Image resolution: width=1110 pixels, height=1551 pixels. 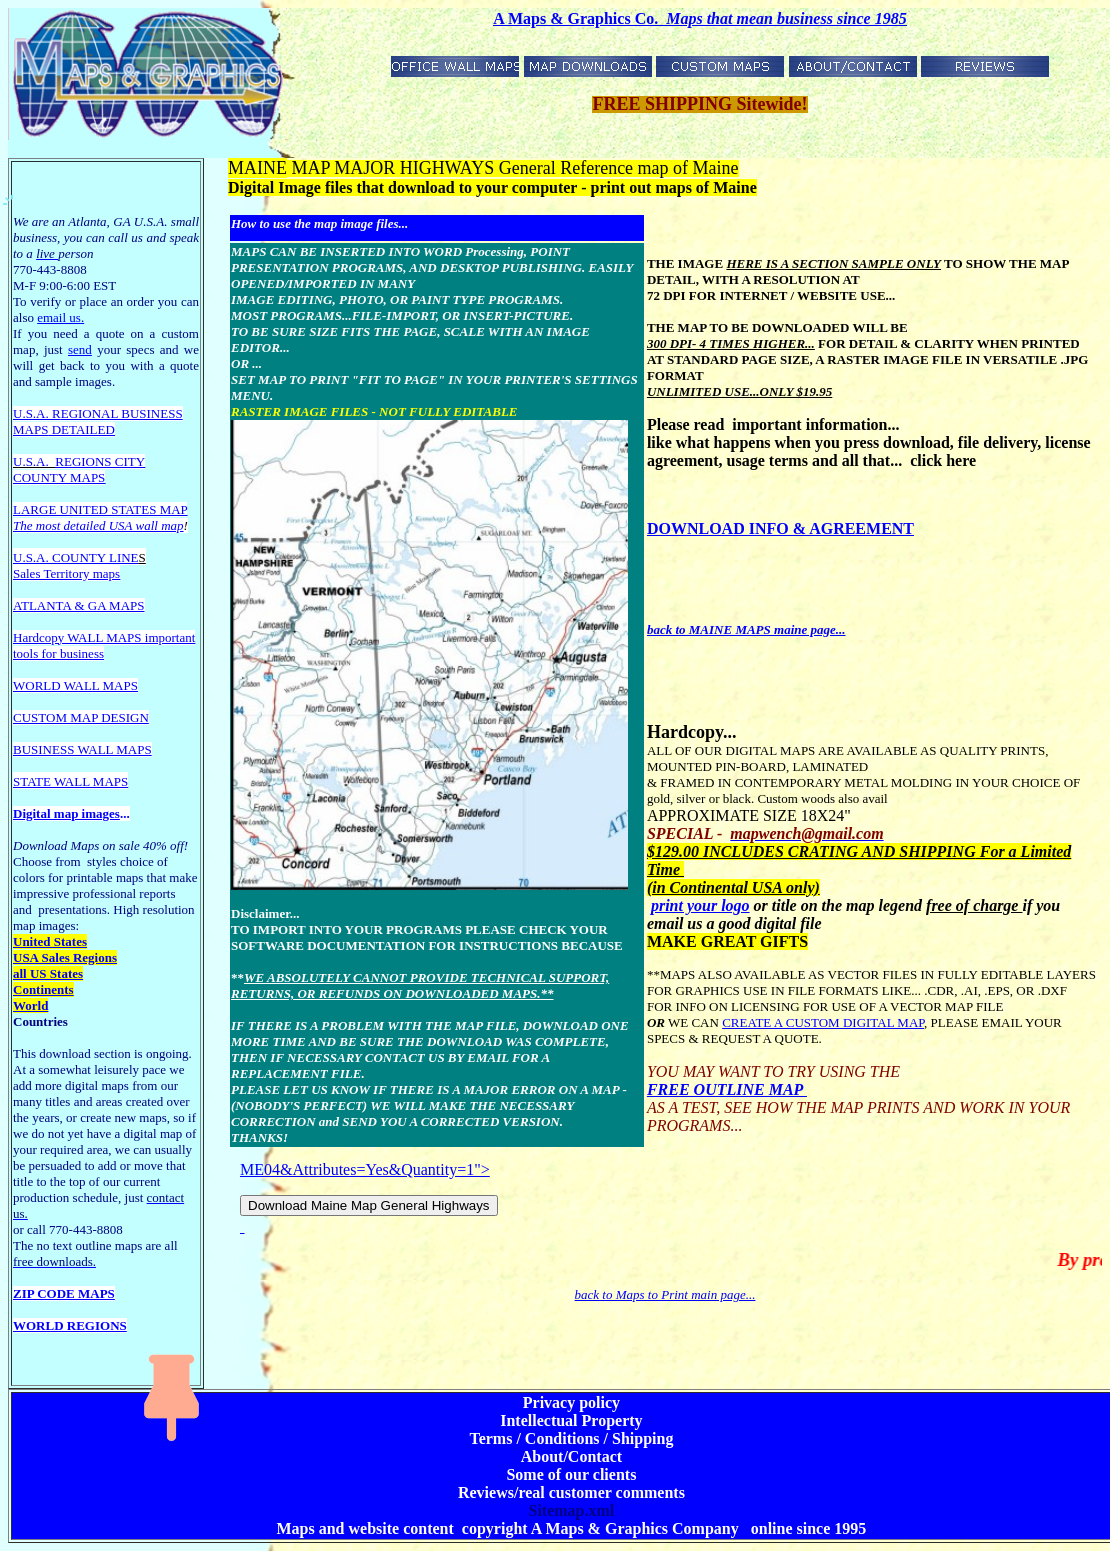 What do you see at coordinates (12, 204) in the screenshot?
I see `loading content in progress` at bounding box center [12, 204].